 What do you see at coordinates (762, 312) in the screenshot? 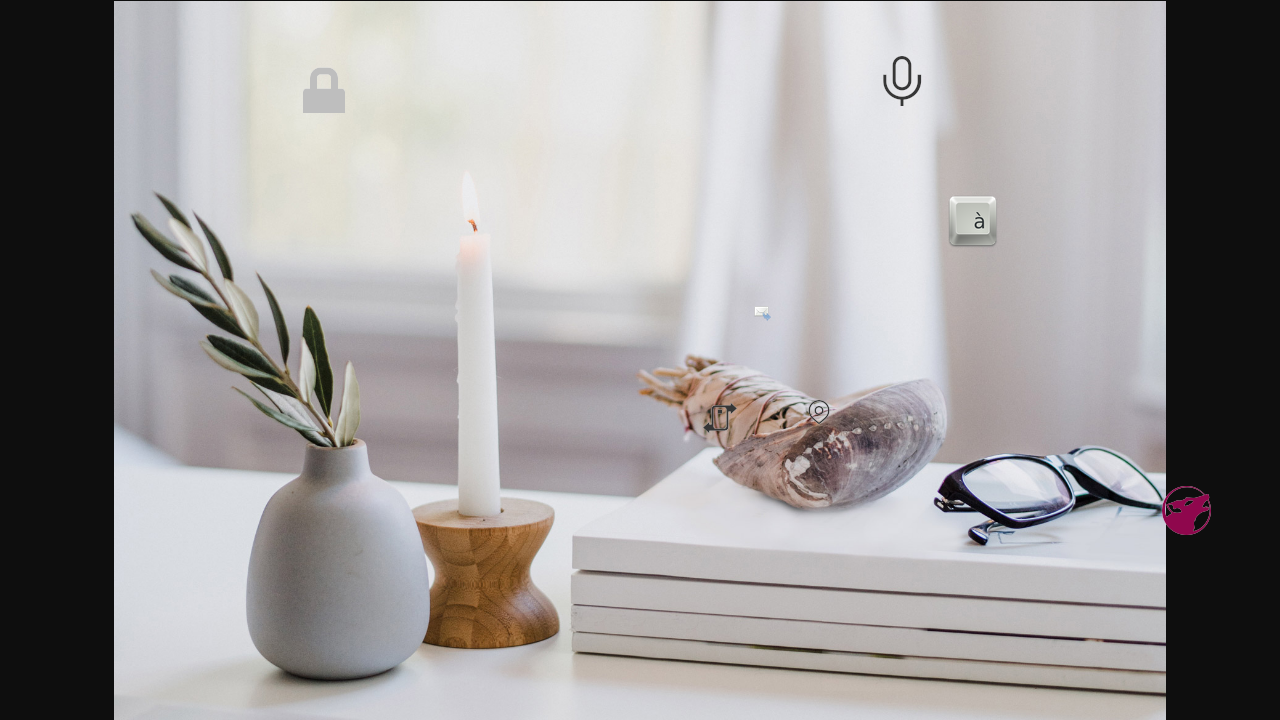
I see `forward this email to another recipient` at bounding box center [762, 312].